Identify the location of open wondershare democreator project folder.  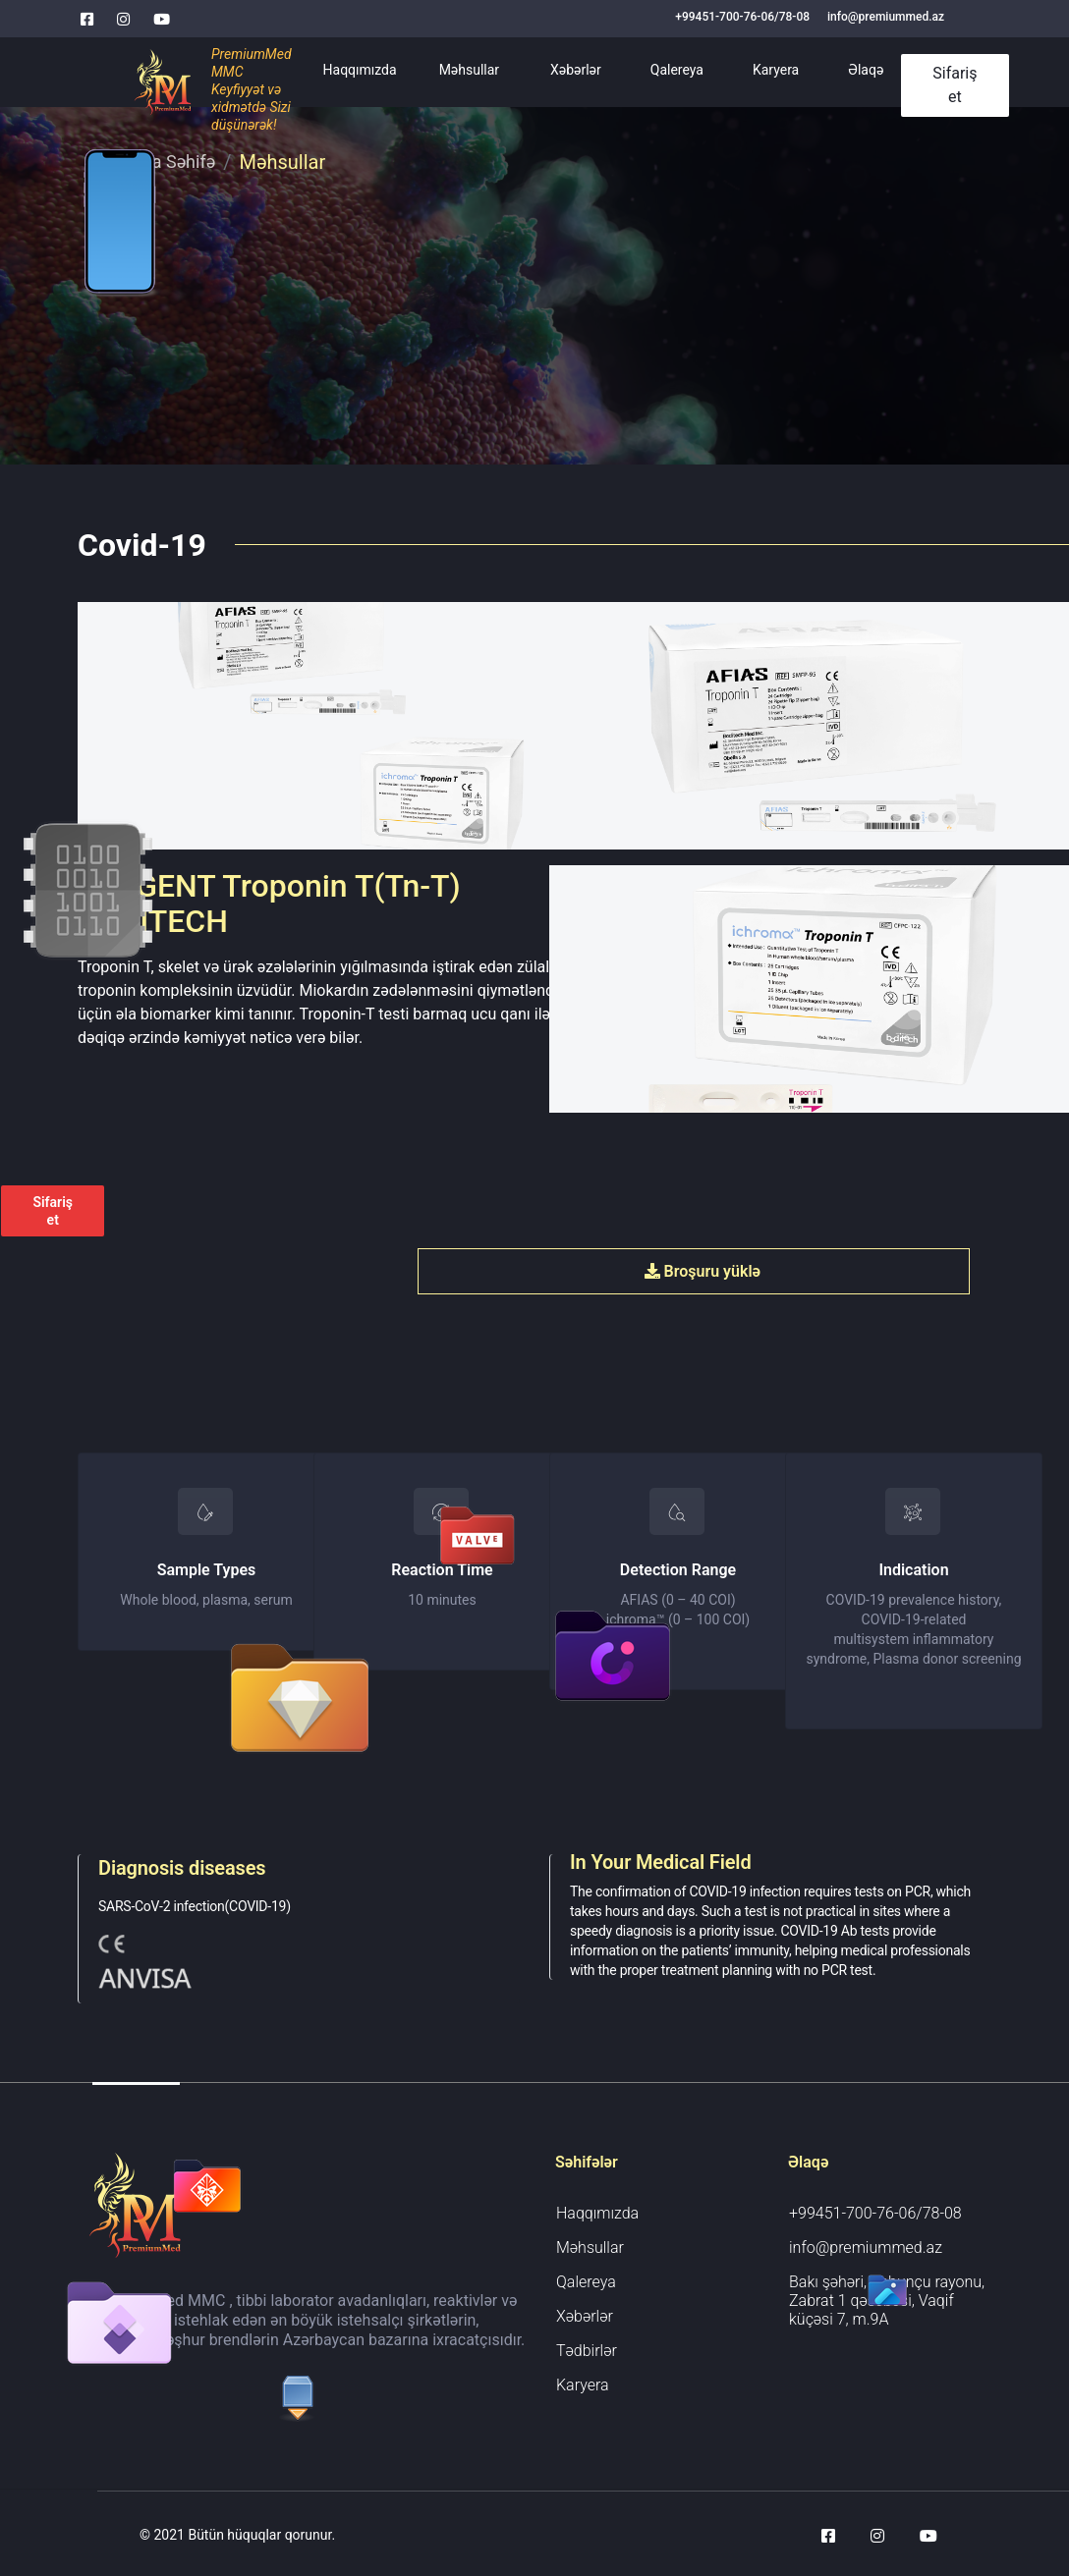
(612, 1659).